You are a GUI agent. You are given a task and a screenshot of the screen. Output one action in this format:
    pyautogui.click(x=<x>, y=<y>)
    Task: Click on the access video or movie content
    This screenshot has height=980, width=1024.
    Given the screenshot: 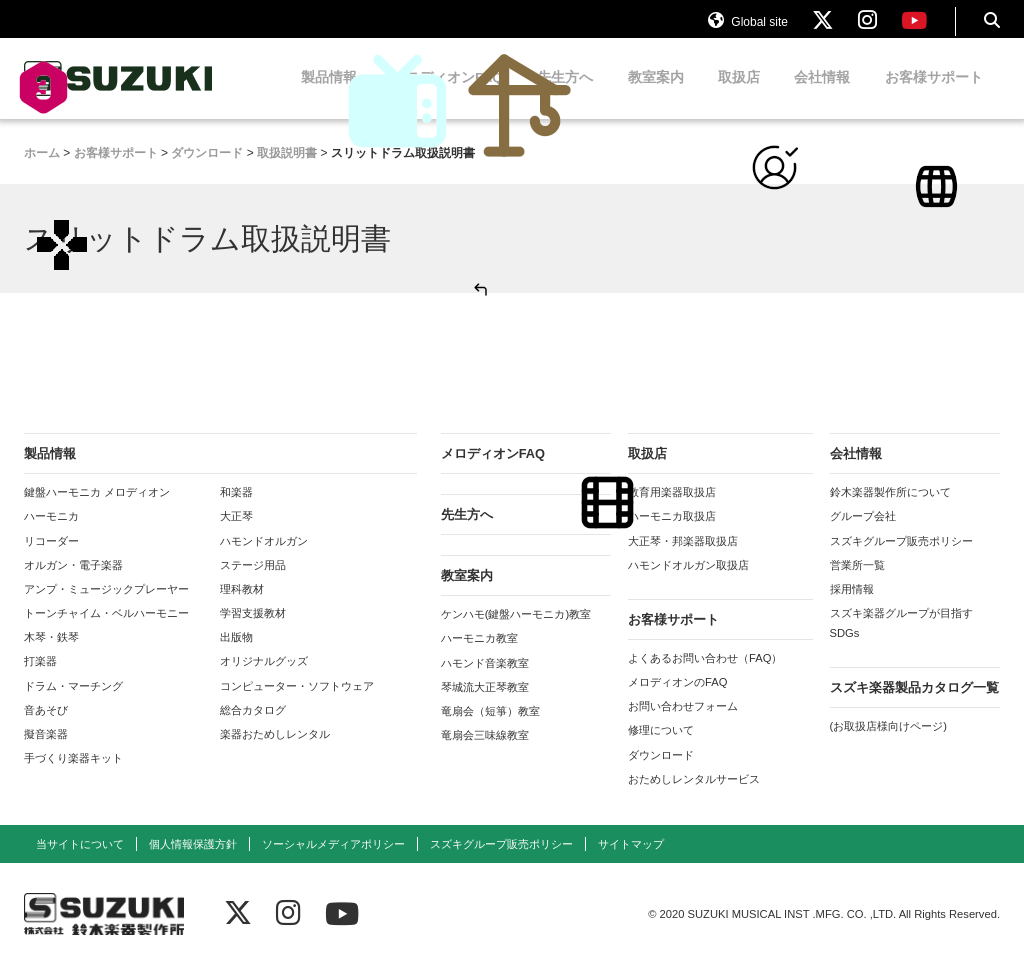 What is the action you would take?
    pyautogui.click(x=607, y=502)
    